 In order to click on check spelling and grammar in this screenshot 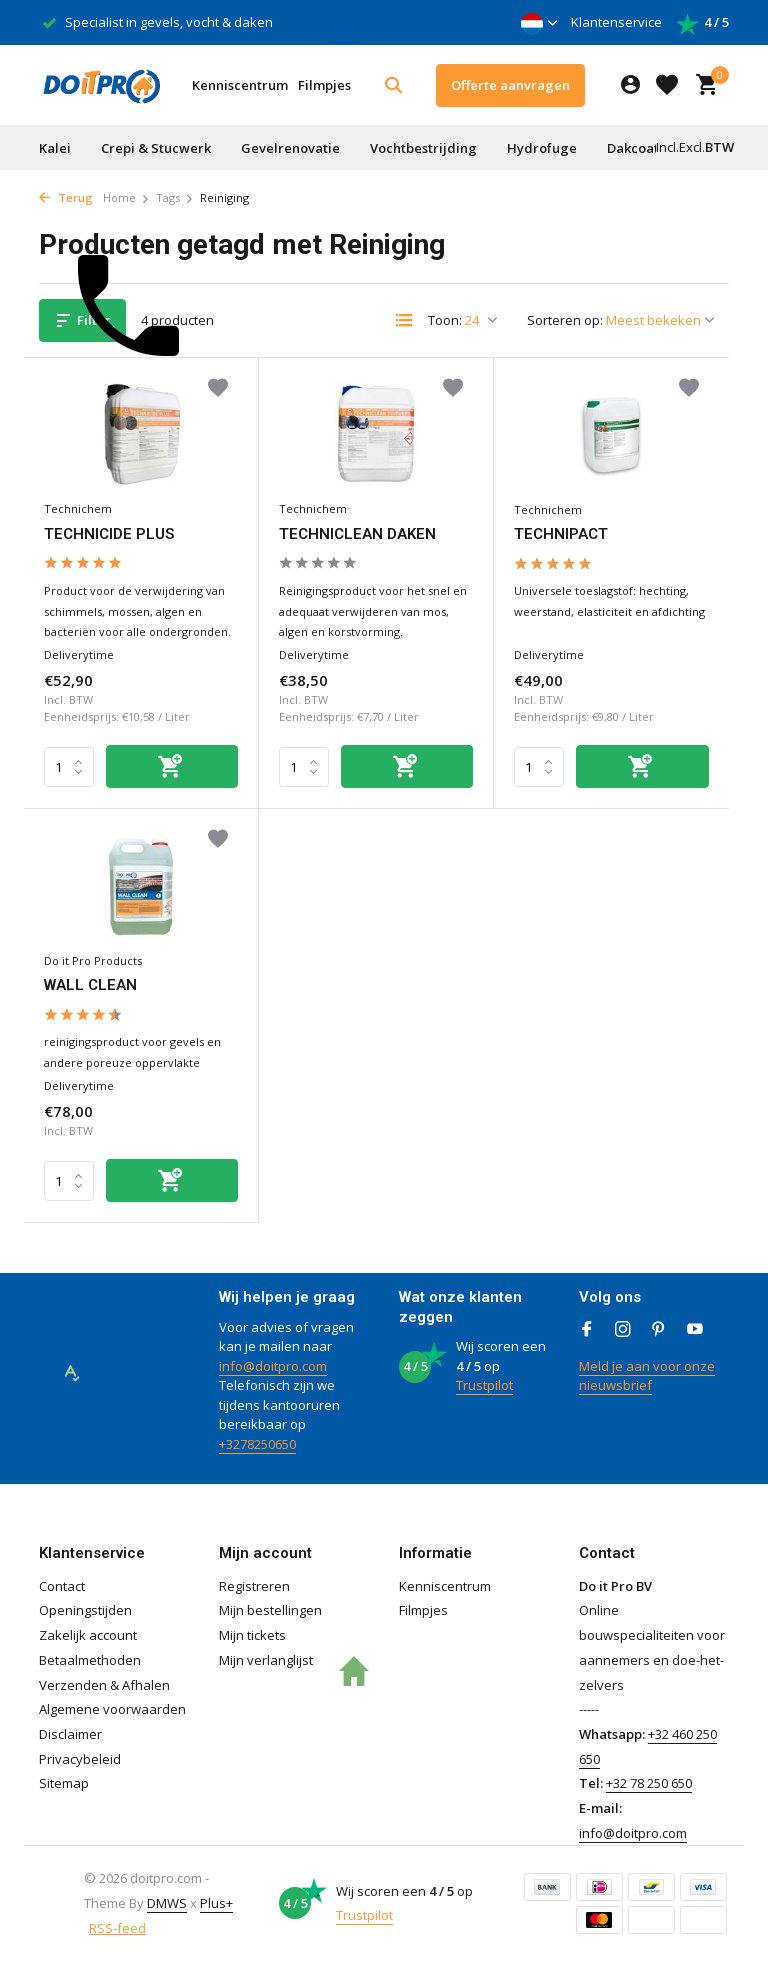, I will do `click(70, 1372)`.